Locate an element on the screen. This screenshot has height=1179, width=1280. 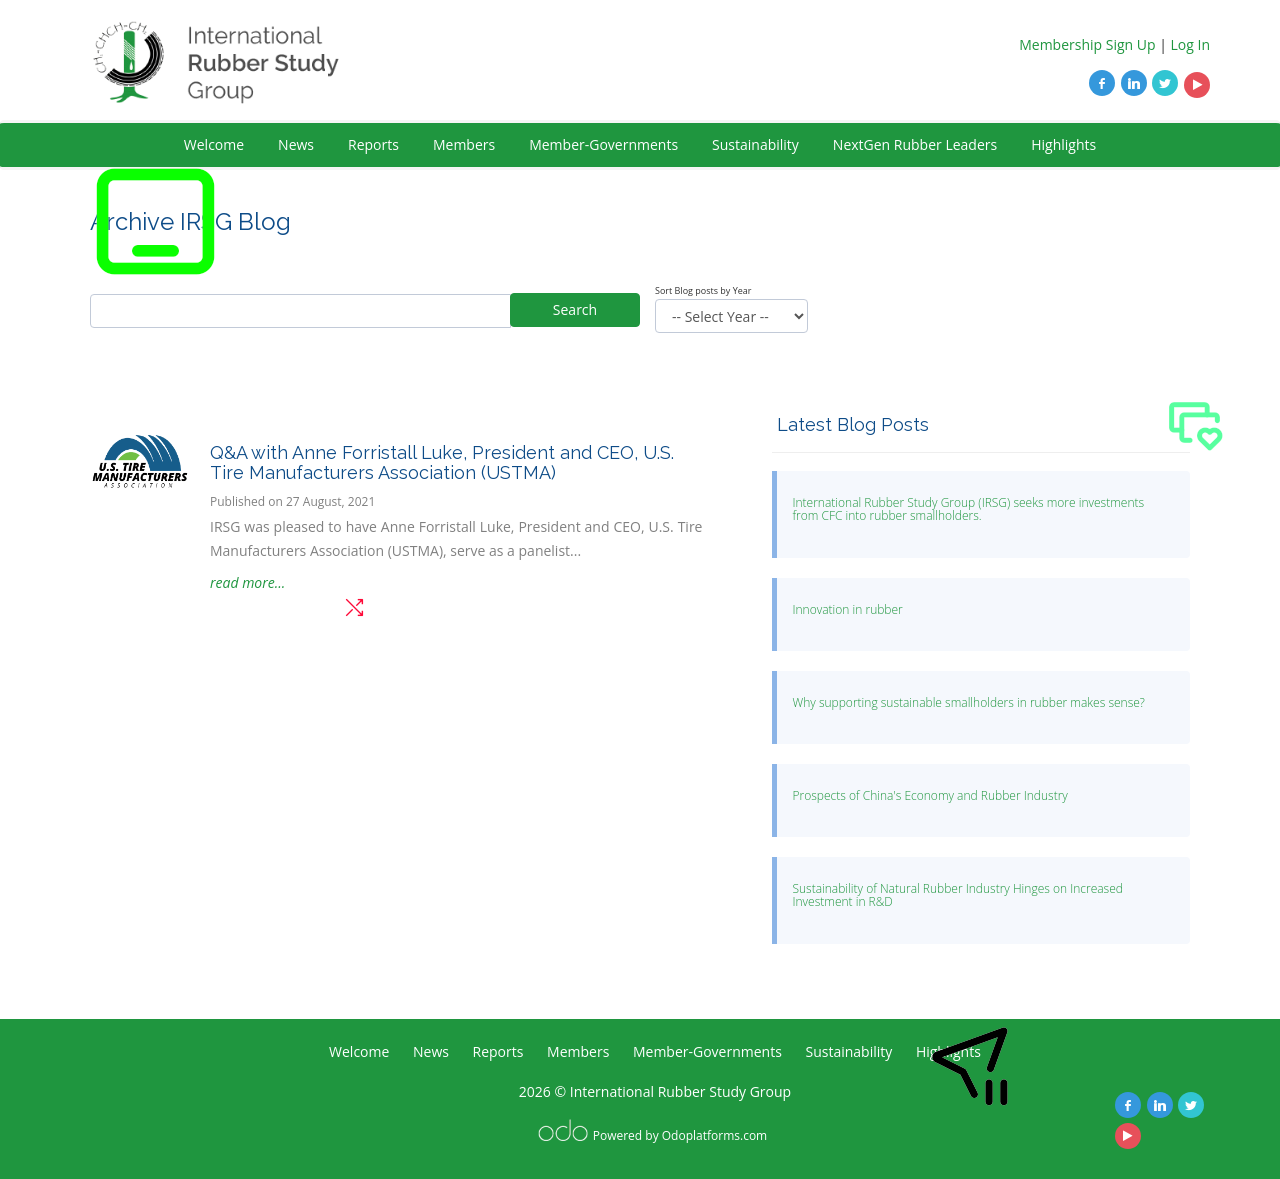
donate or send money to a cause you love is located at coordinates (1194, 422).